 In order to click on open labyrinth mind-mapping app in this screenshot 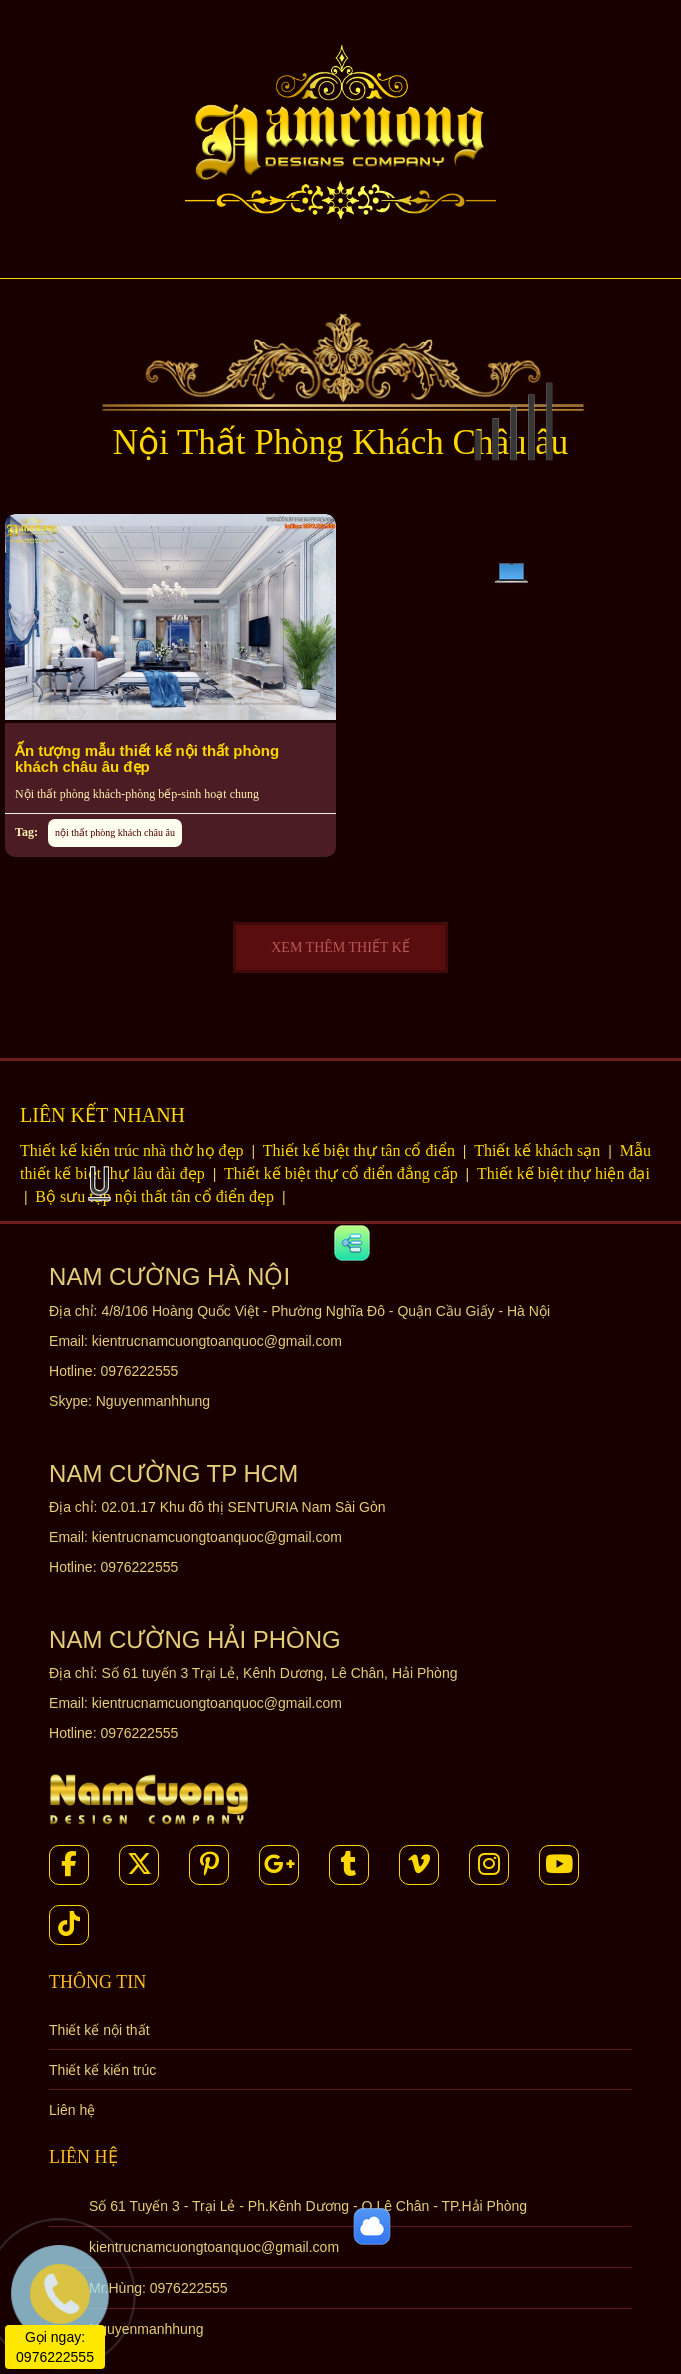, I will do `click(352, 1243)`.